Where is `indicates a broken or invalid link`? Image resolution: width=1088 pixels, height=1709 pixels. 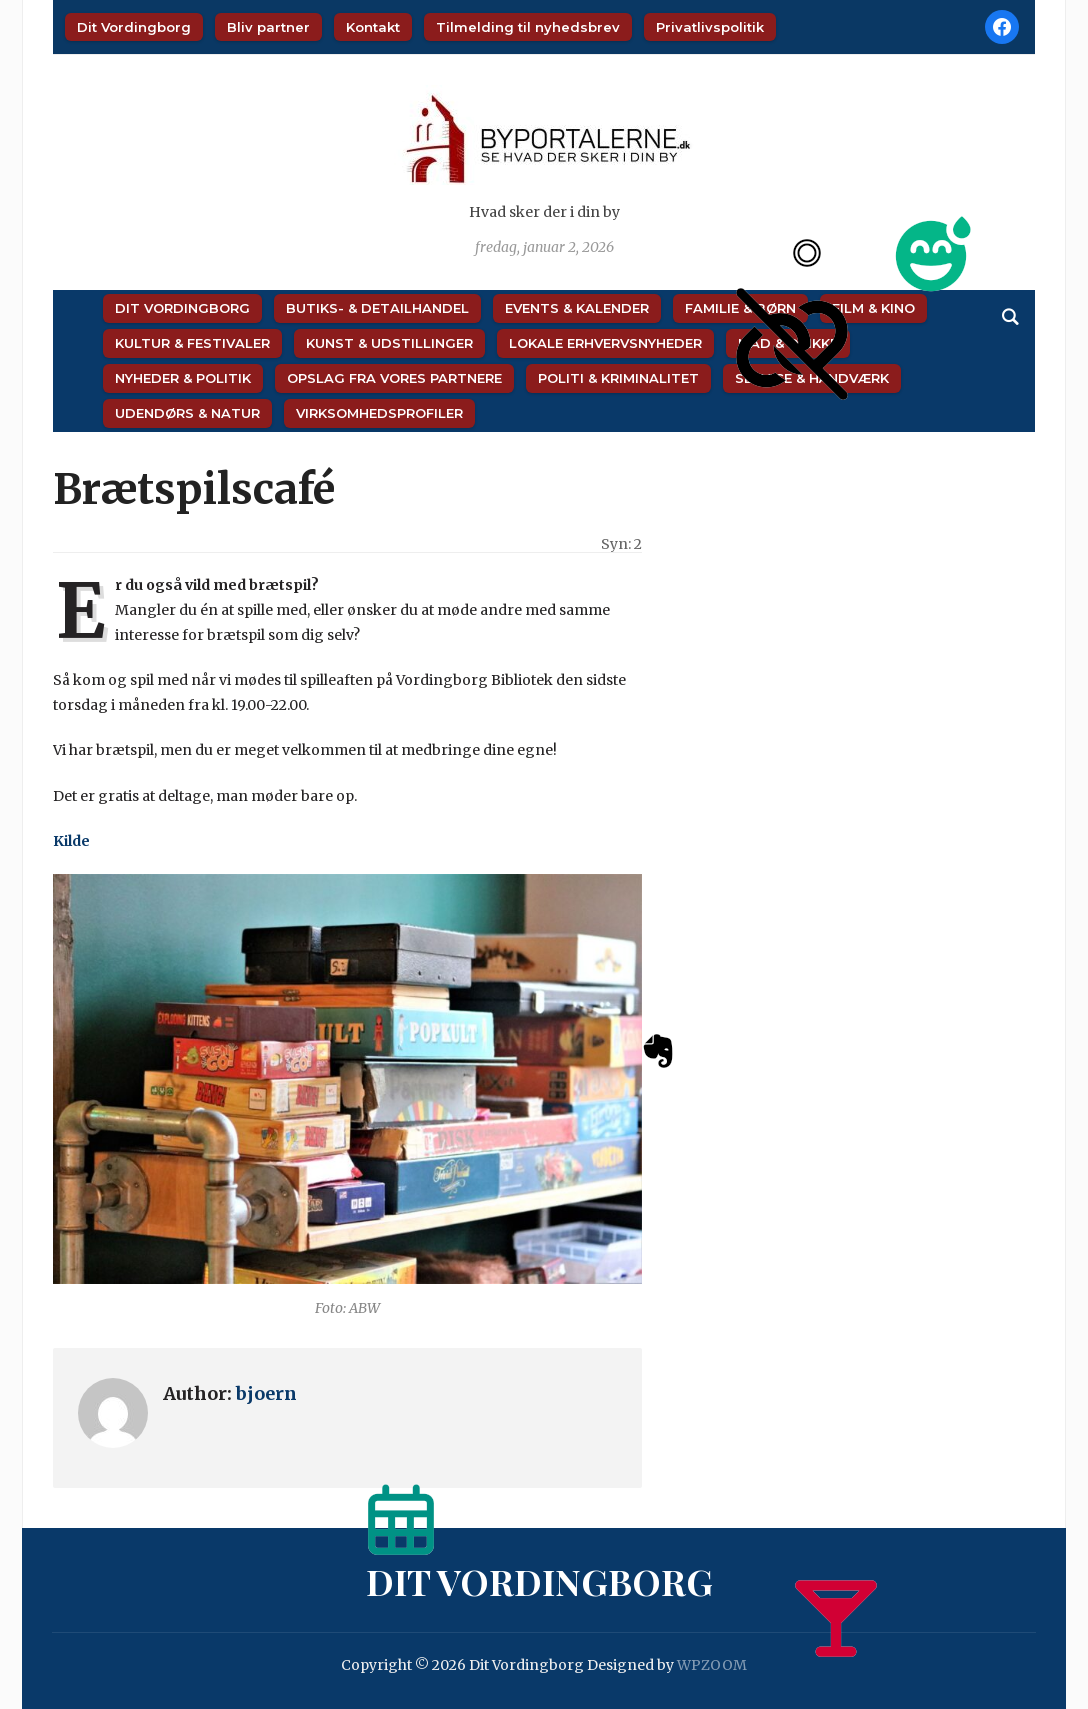
indicates a broken or invalid link is located at coordinates (792, 344).